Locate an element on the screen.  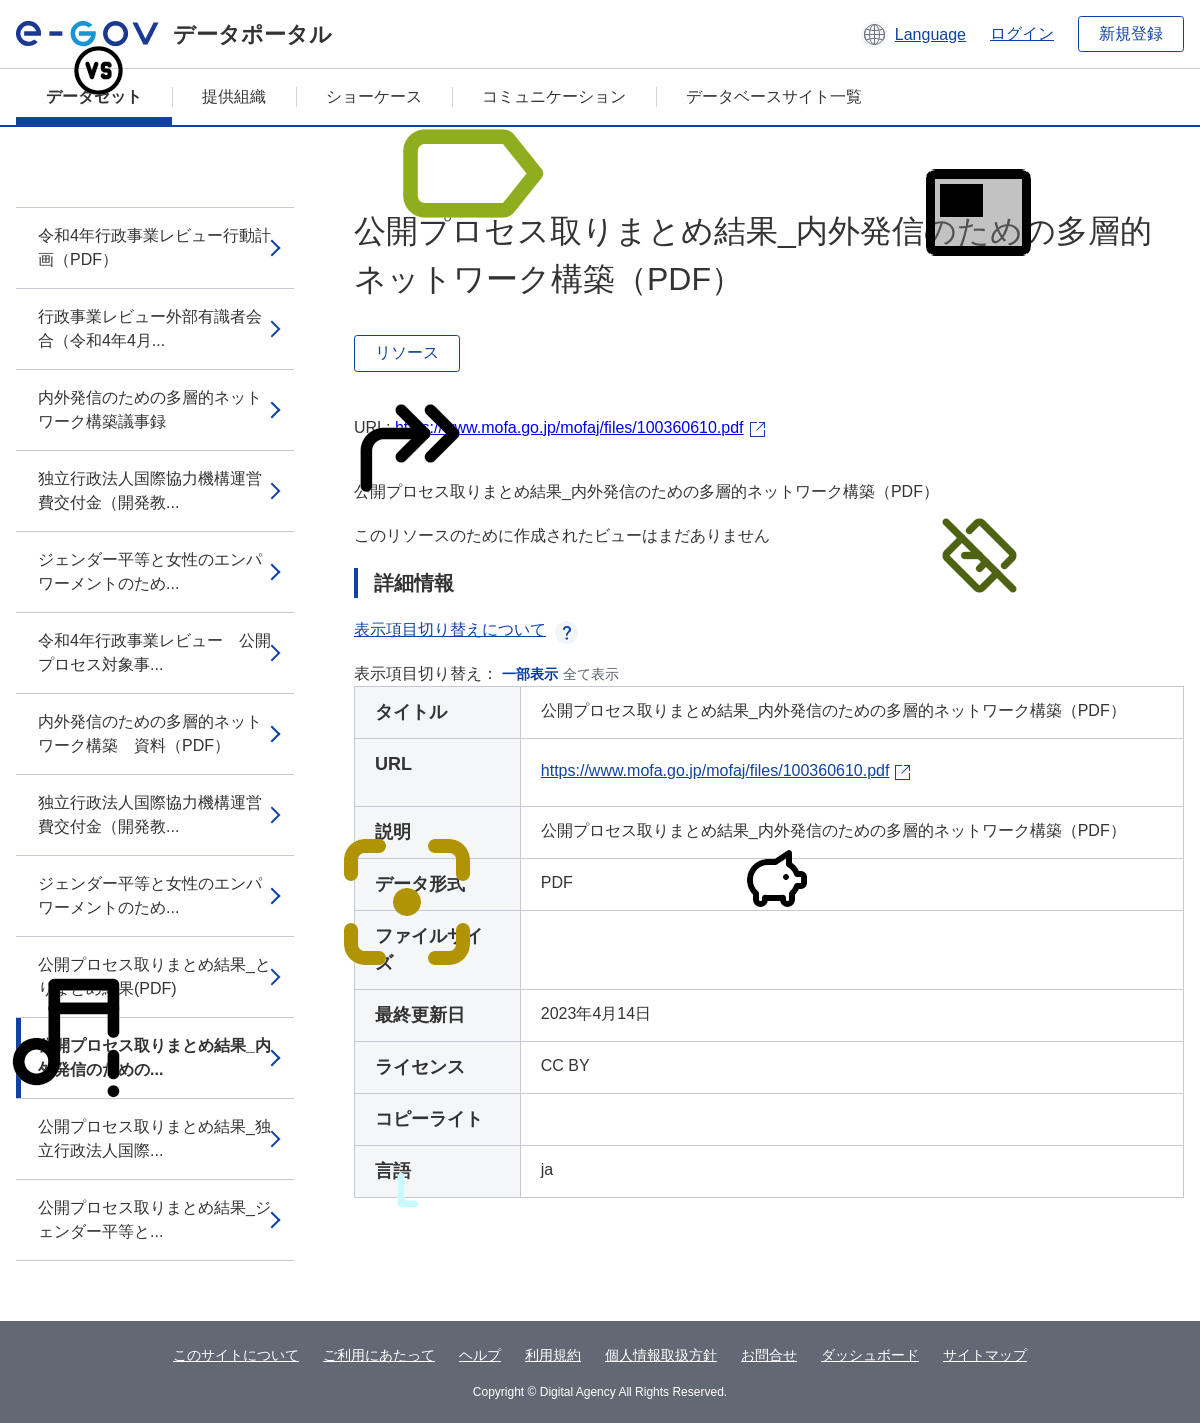
music playback error or issue is located at coordinates (72, 1032).